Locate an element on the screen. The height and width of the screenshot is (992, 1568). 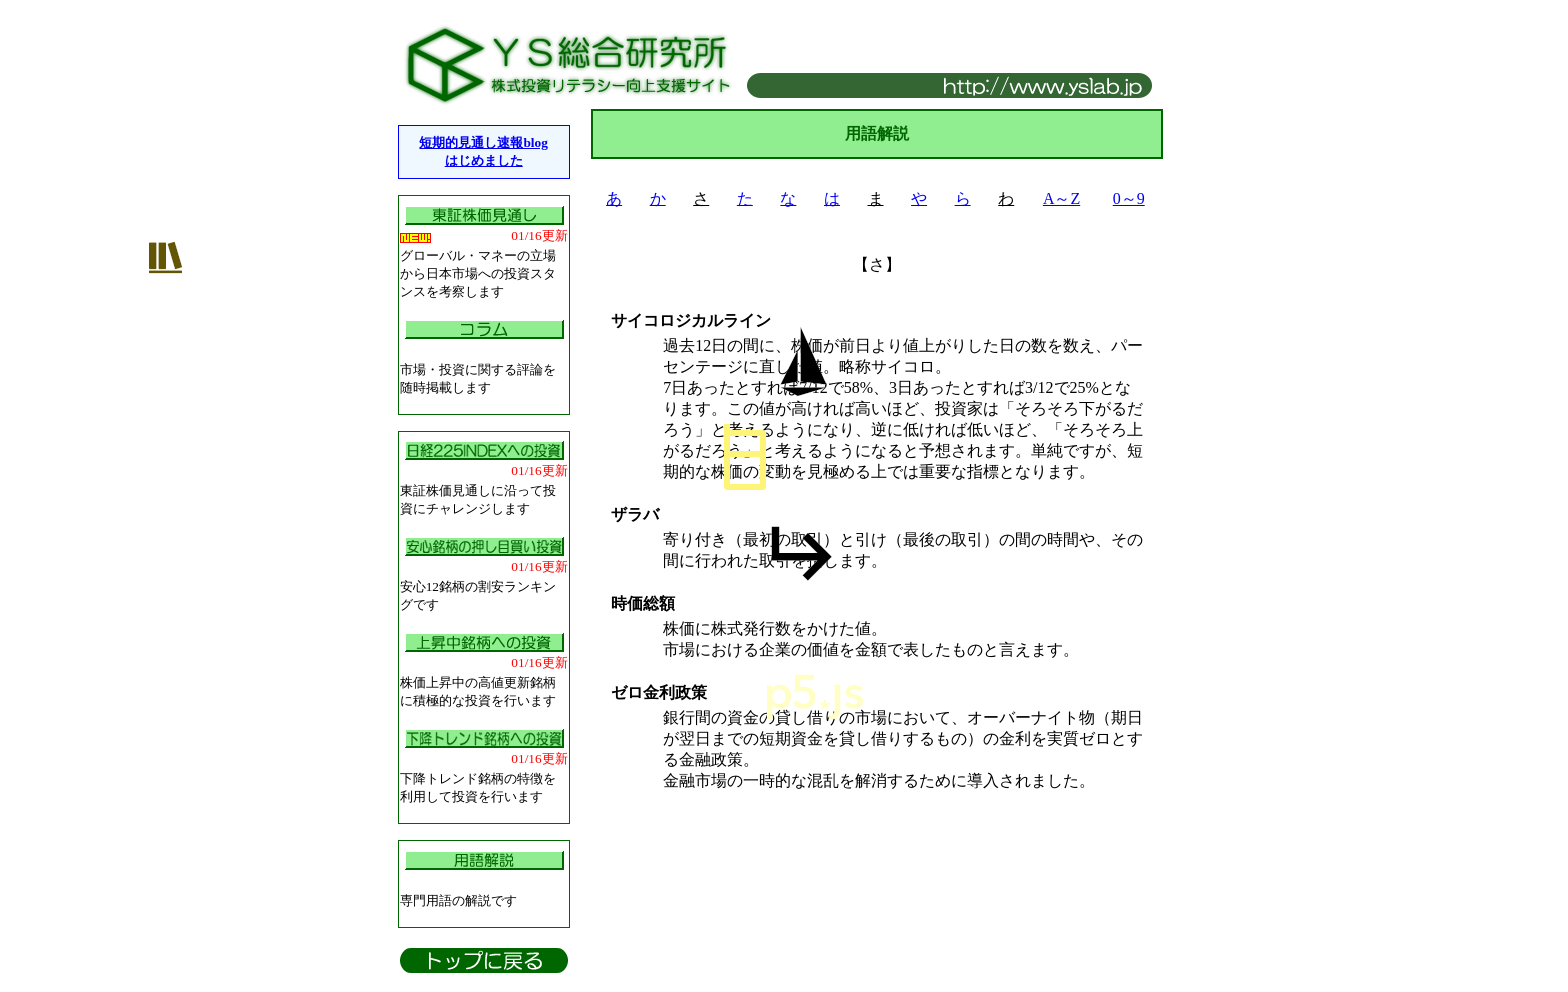
p5.js creative coding library logo is located at coordinates (815, 697).